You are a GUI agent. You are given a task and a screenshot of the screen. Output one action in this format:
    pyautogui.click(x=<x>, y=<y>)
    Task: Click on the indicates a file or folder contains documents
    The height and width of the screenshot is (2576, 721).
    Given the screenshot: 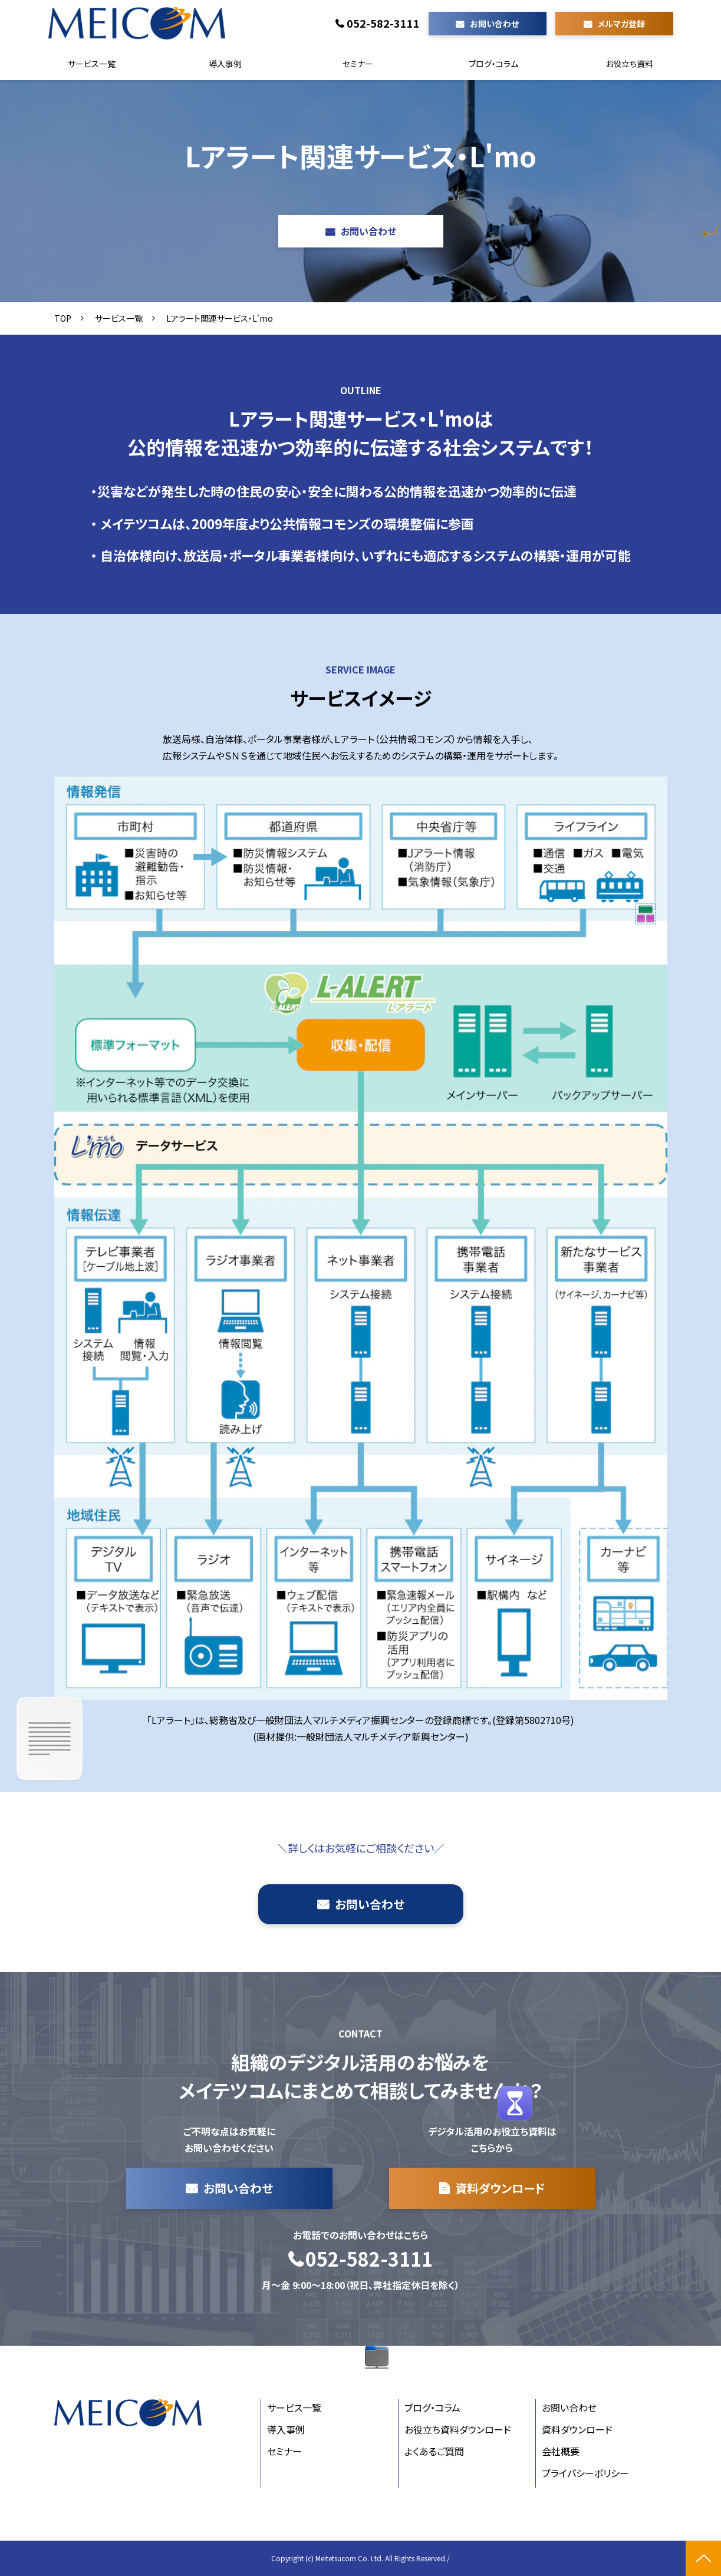 What is the action you would take?
    pyautogui.click(x=50, y=1739)
    